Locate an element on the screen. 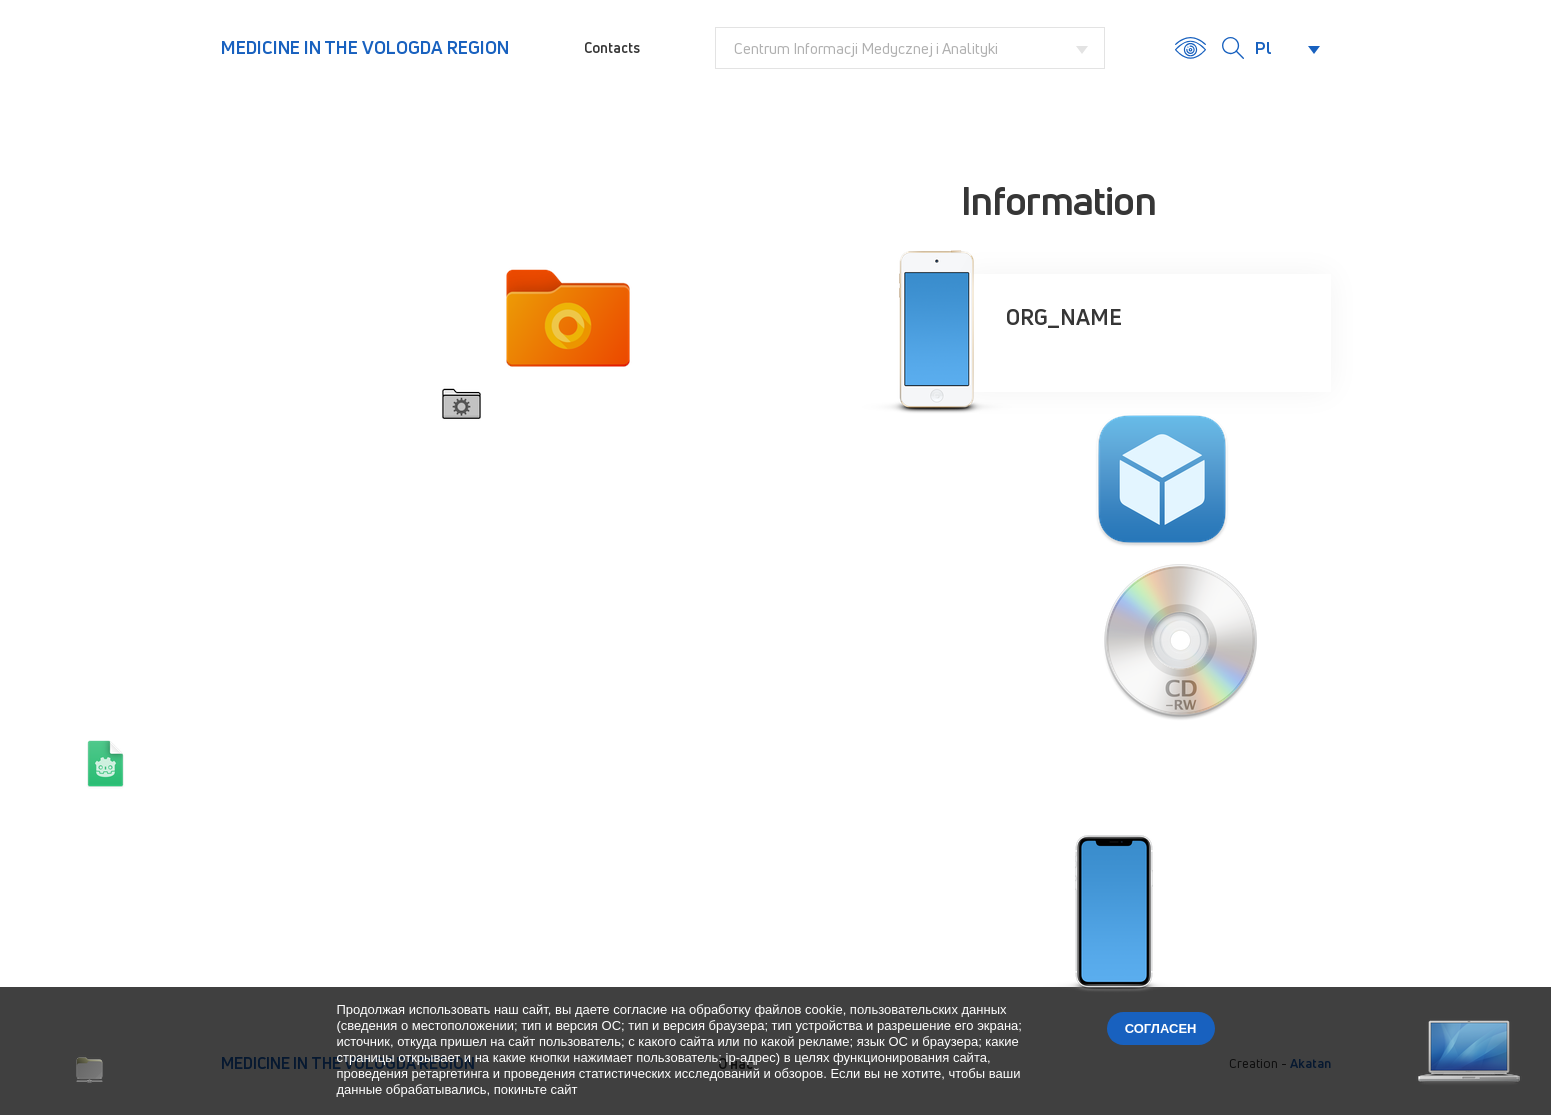 This screenshot has width=1551, height=1115. access files stored on a remote server is located at coordinates (89, 1069).